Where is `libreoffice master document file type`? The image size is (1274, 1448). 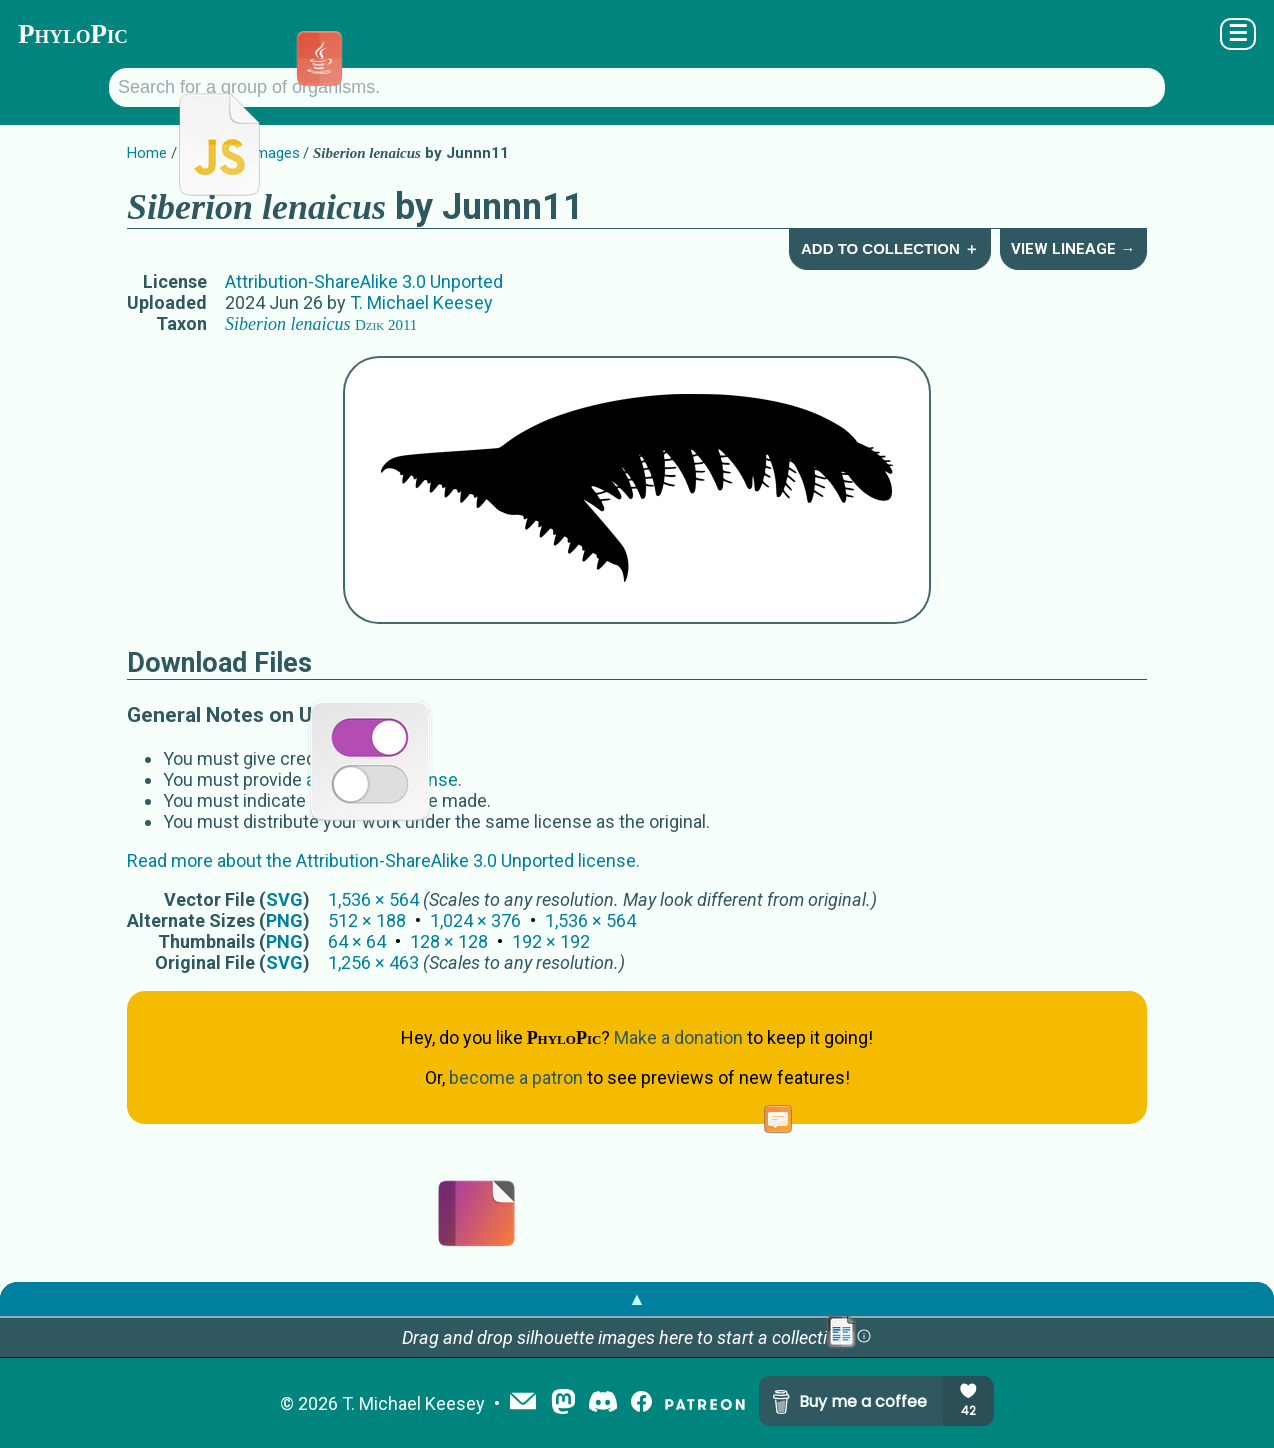 libreoffice master document file type is located at coordinates (841, 1331).